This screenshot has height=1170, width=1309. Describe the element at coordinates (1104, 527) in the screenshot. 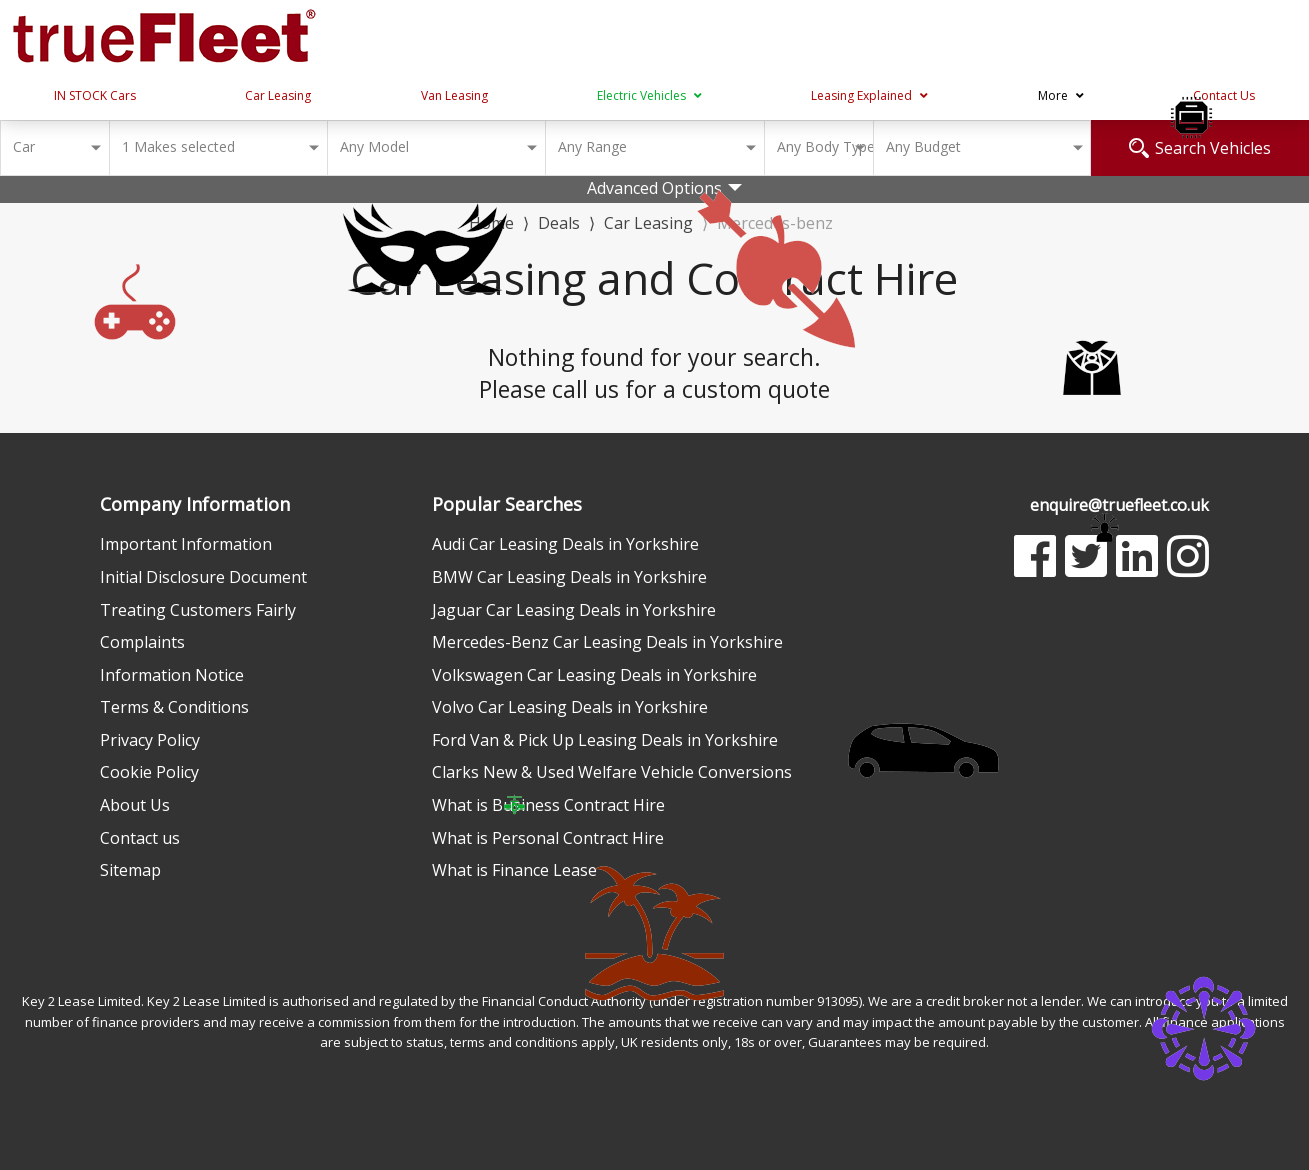

I see `indicates a headache or migraine condition` at that location.